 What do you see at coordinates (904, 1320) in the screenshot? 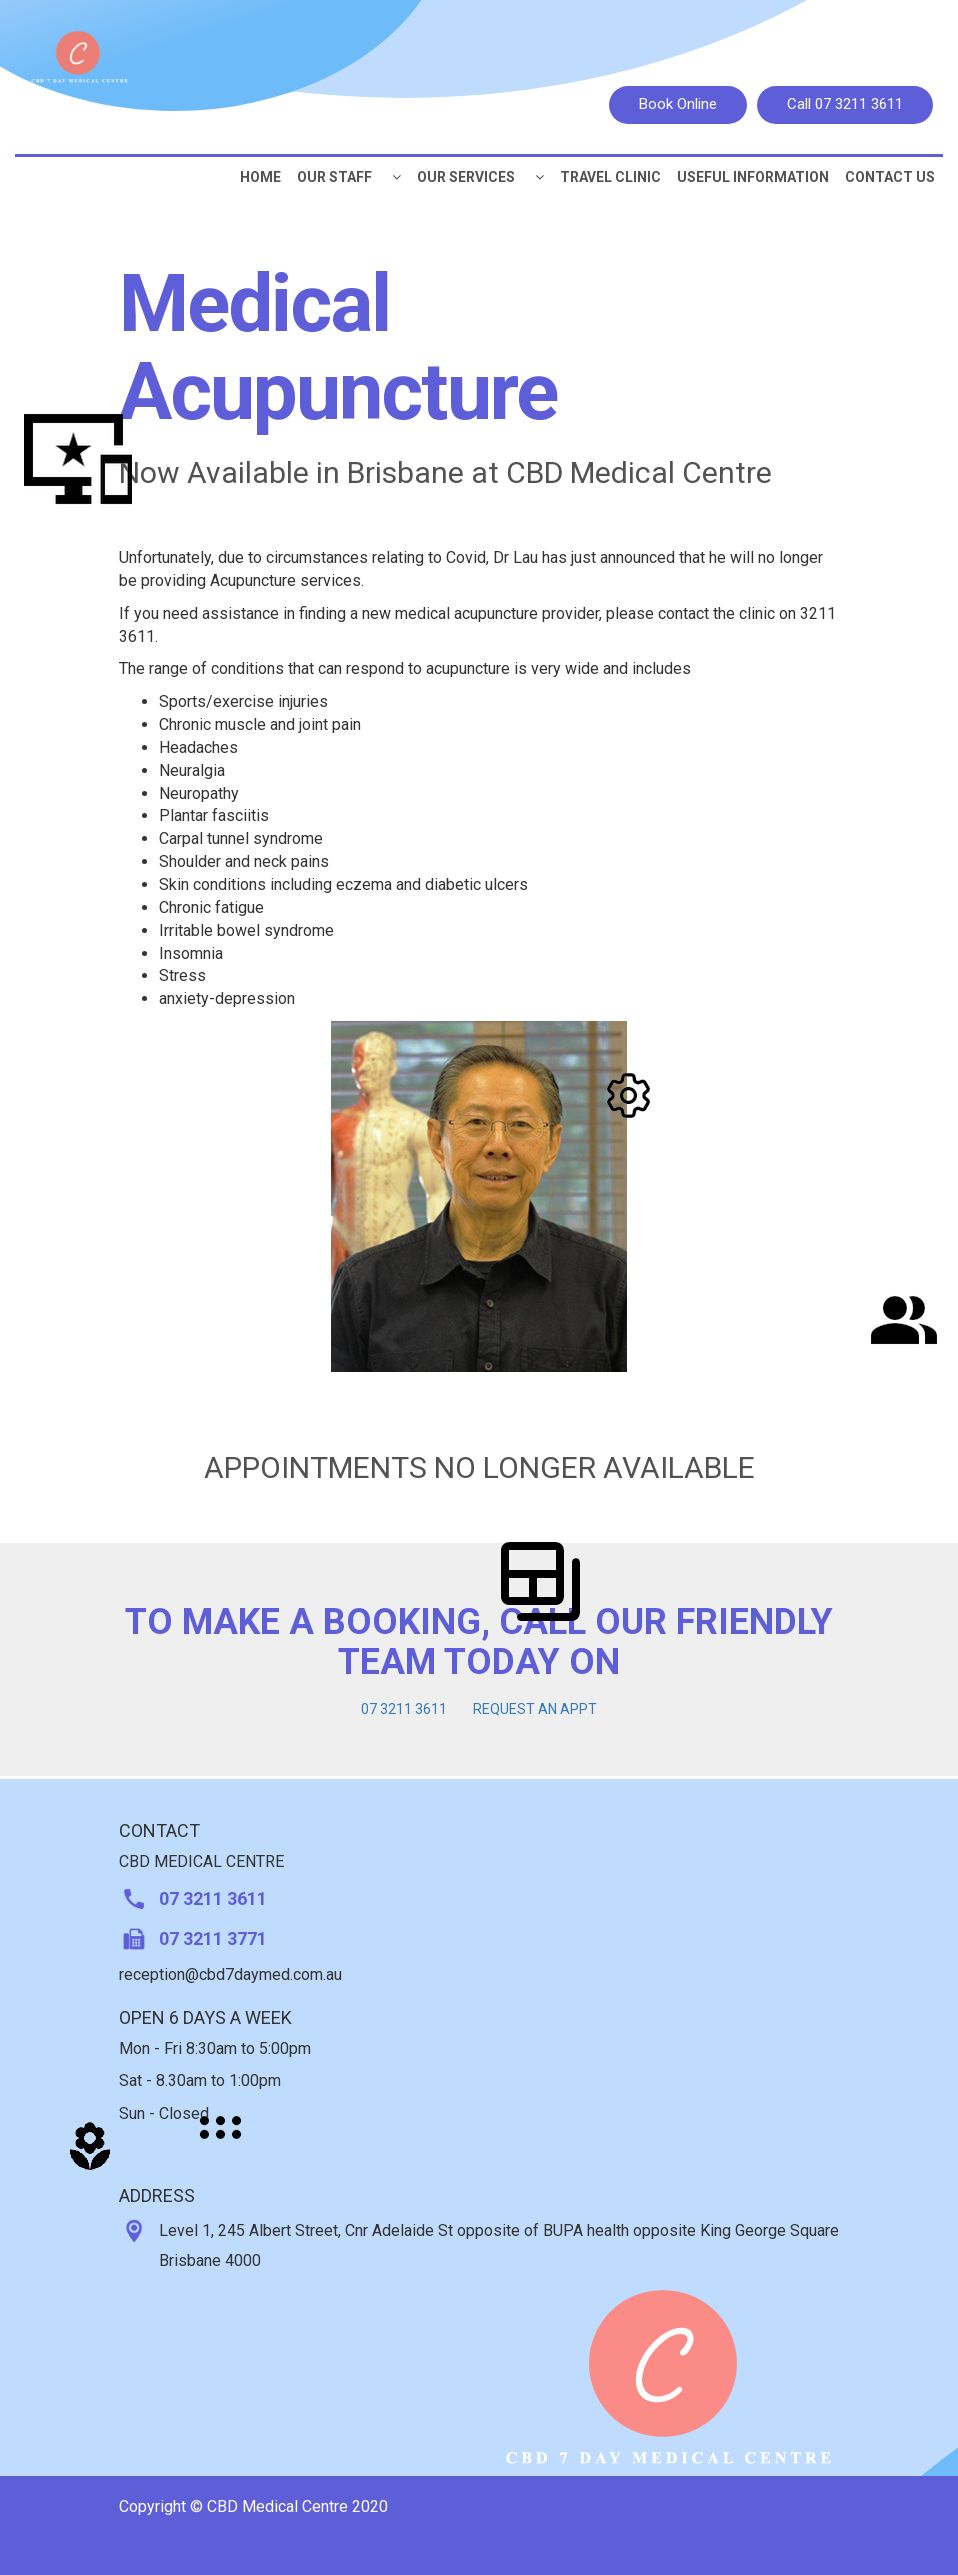
I see `view contacts or people list` at bounding box center [904, 1320].